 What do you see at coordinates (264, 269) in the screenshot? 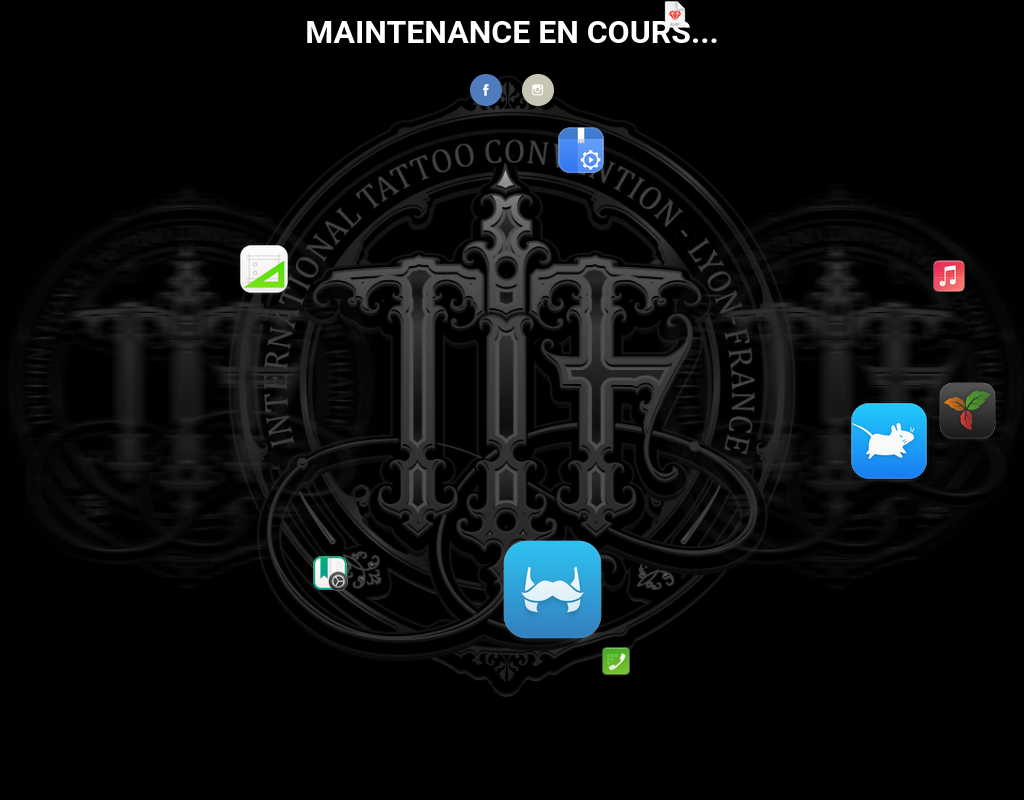
I see `open glade interface designer` at bounding box center [264, 269].